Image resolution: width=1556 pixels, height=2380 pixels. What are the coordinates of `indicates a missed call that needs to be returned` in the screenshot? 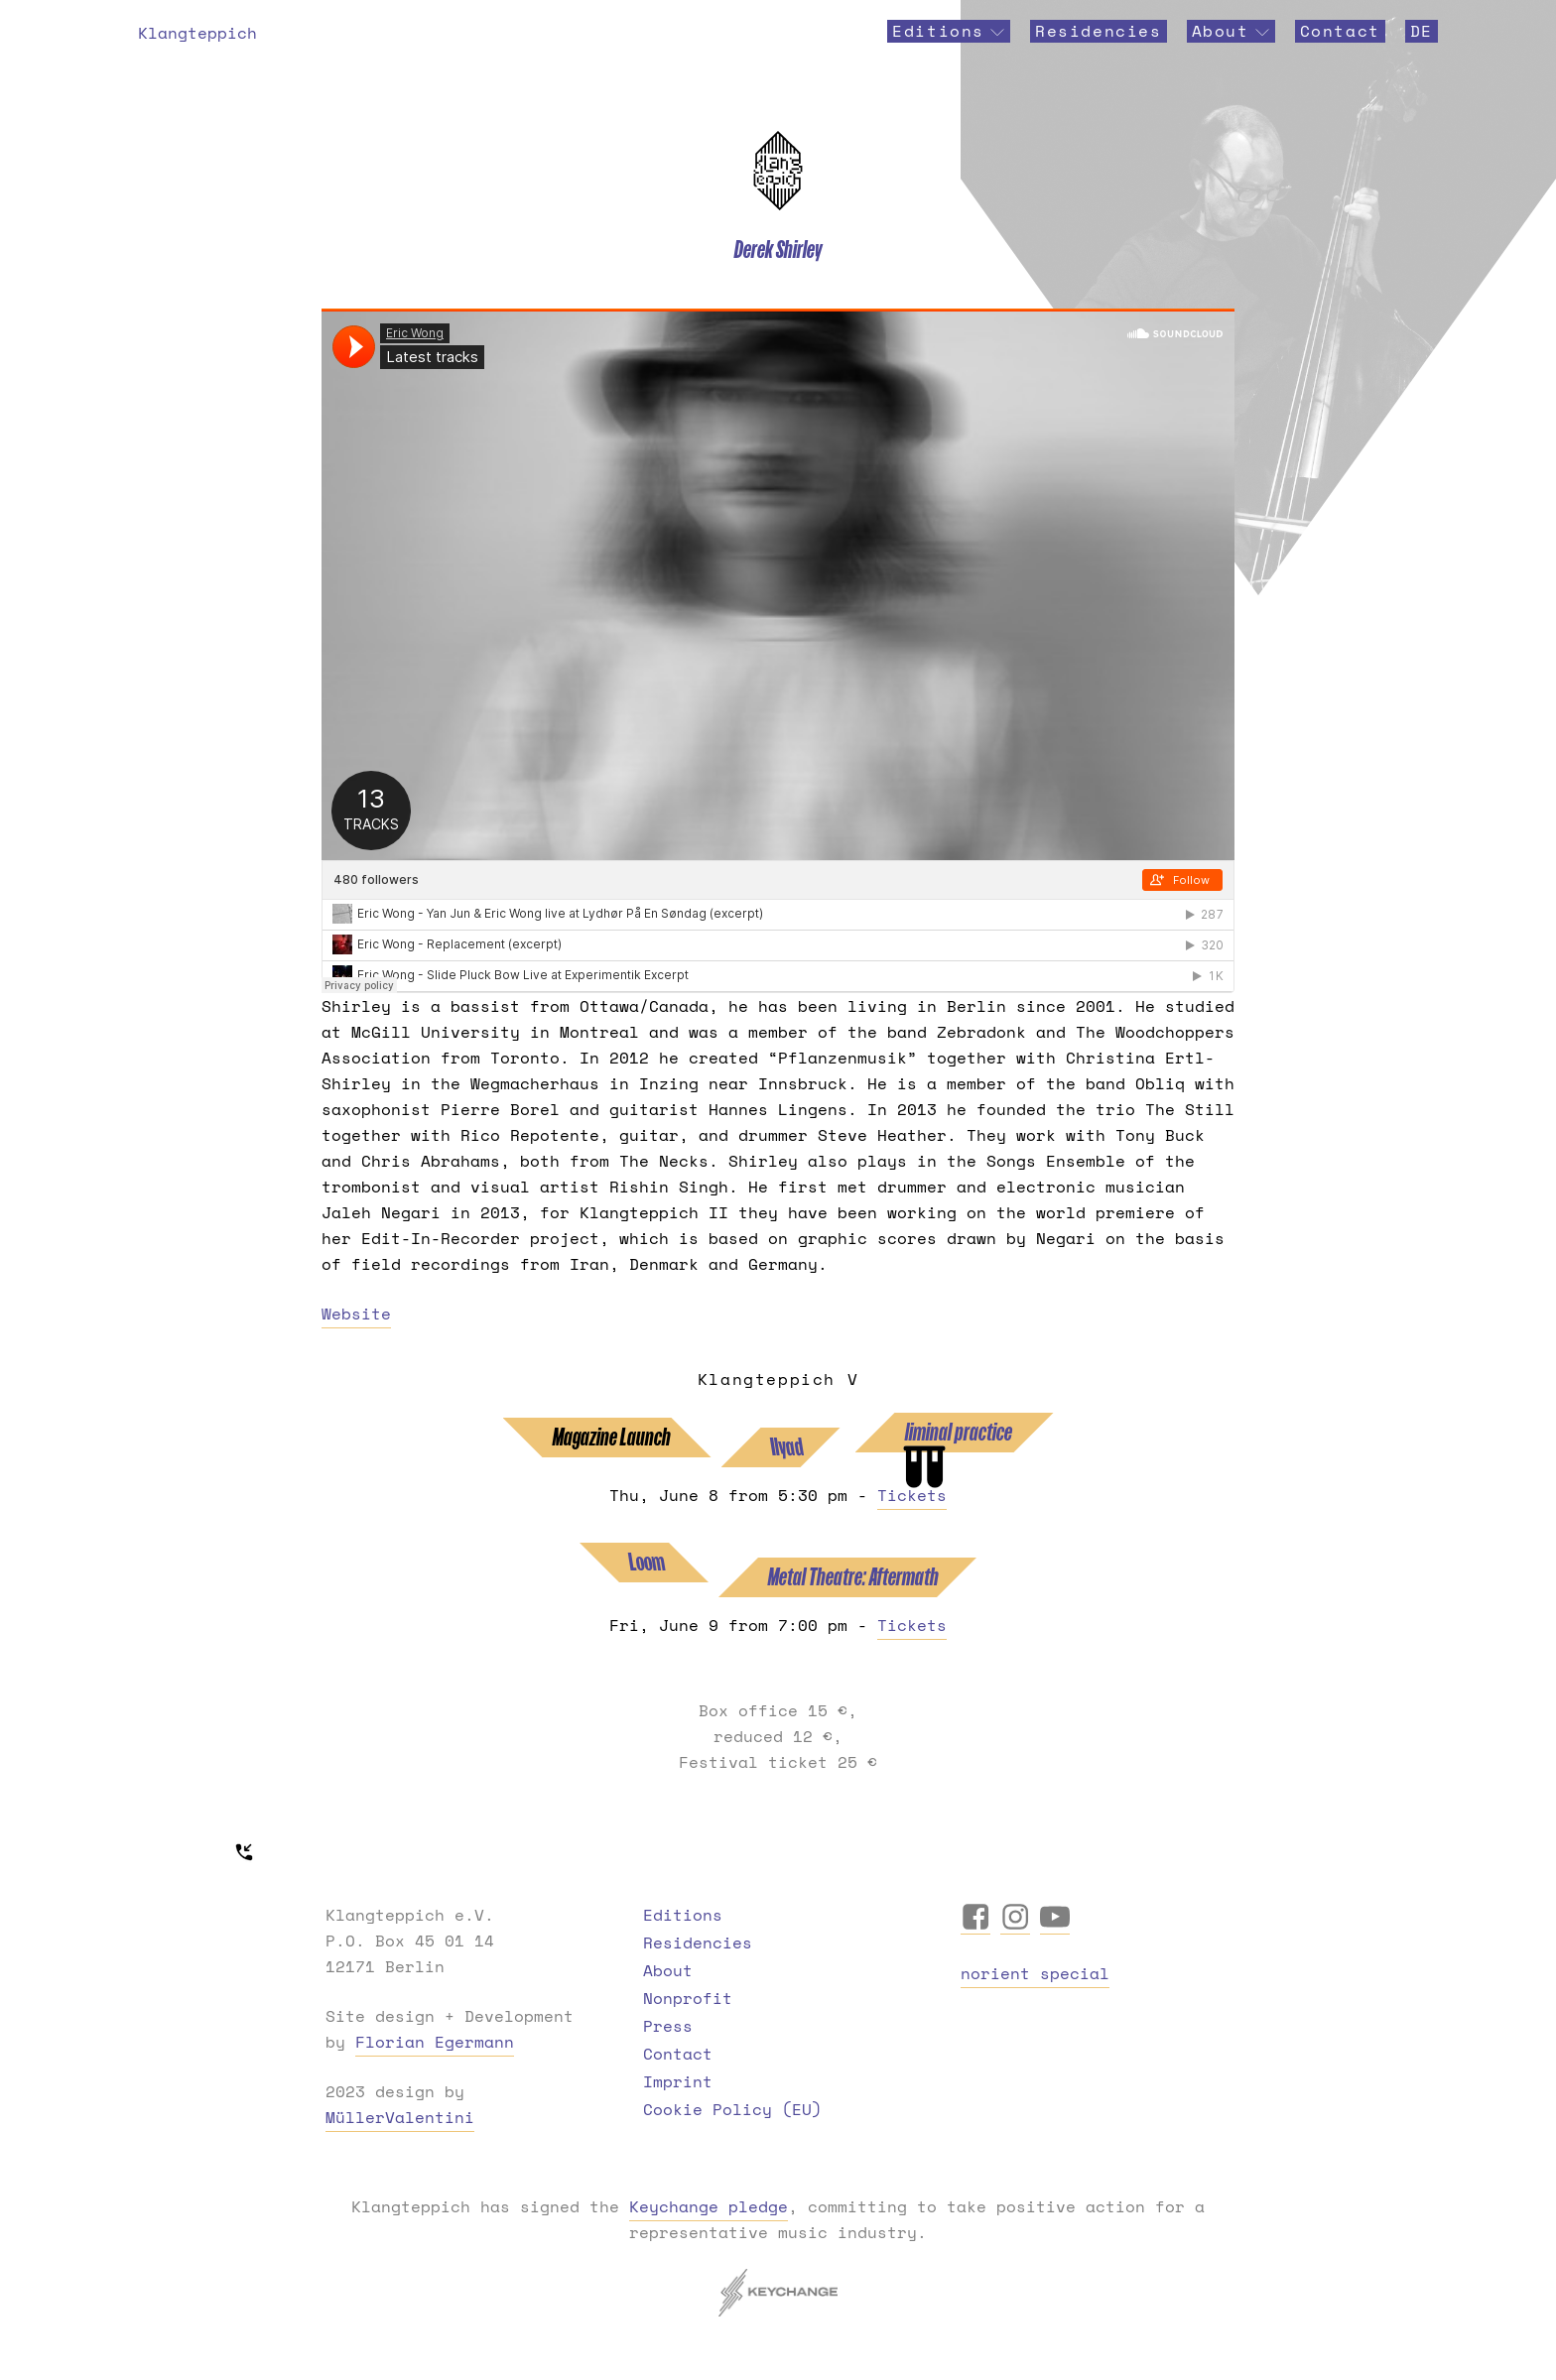 It's located at (244, 1852).